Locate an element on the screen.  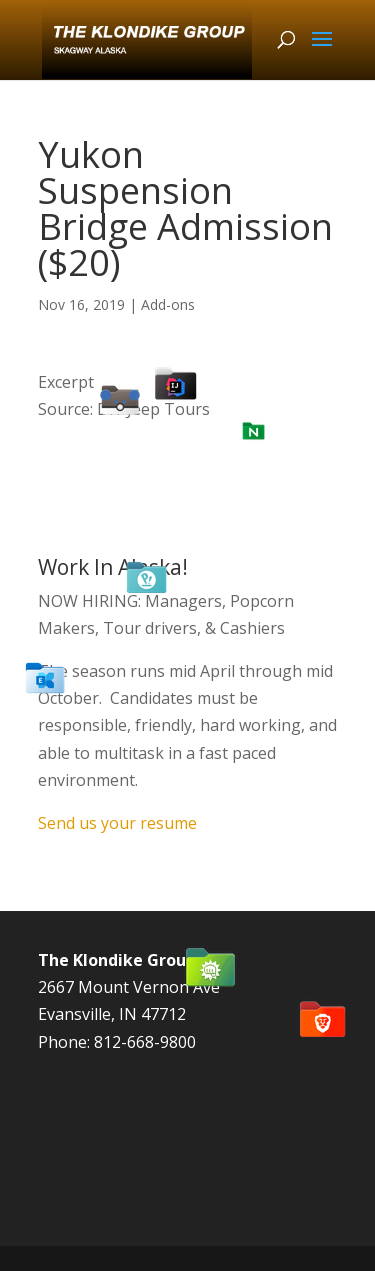
open nginx configuration files folder is located at coordinates (253, 431).